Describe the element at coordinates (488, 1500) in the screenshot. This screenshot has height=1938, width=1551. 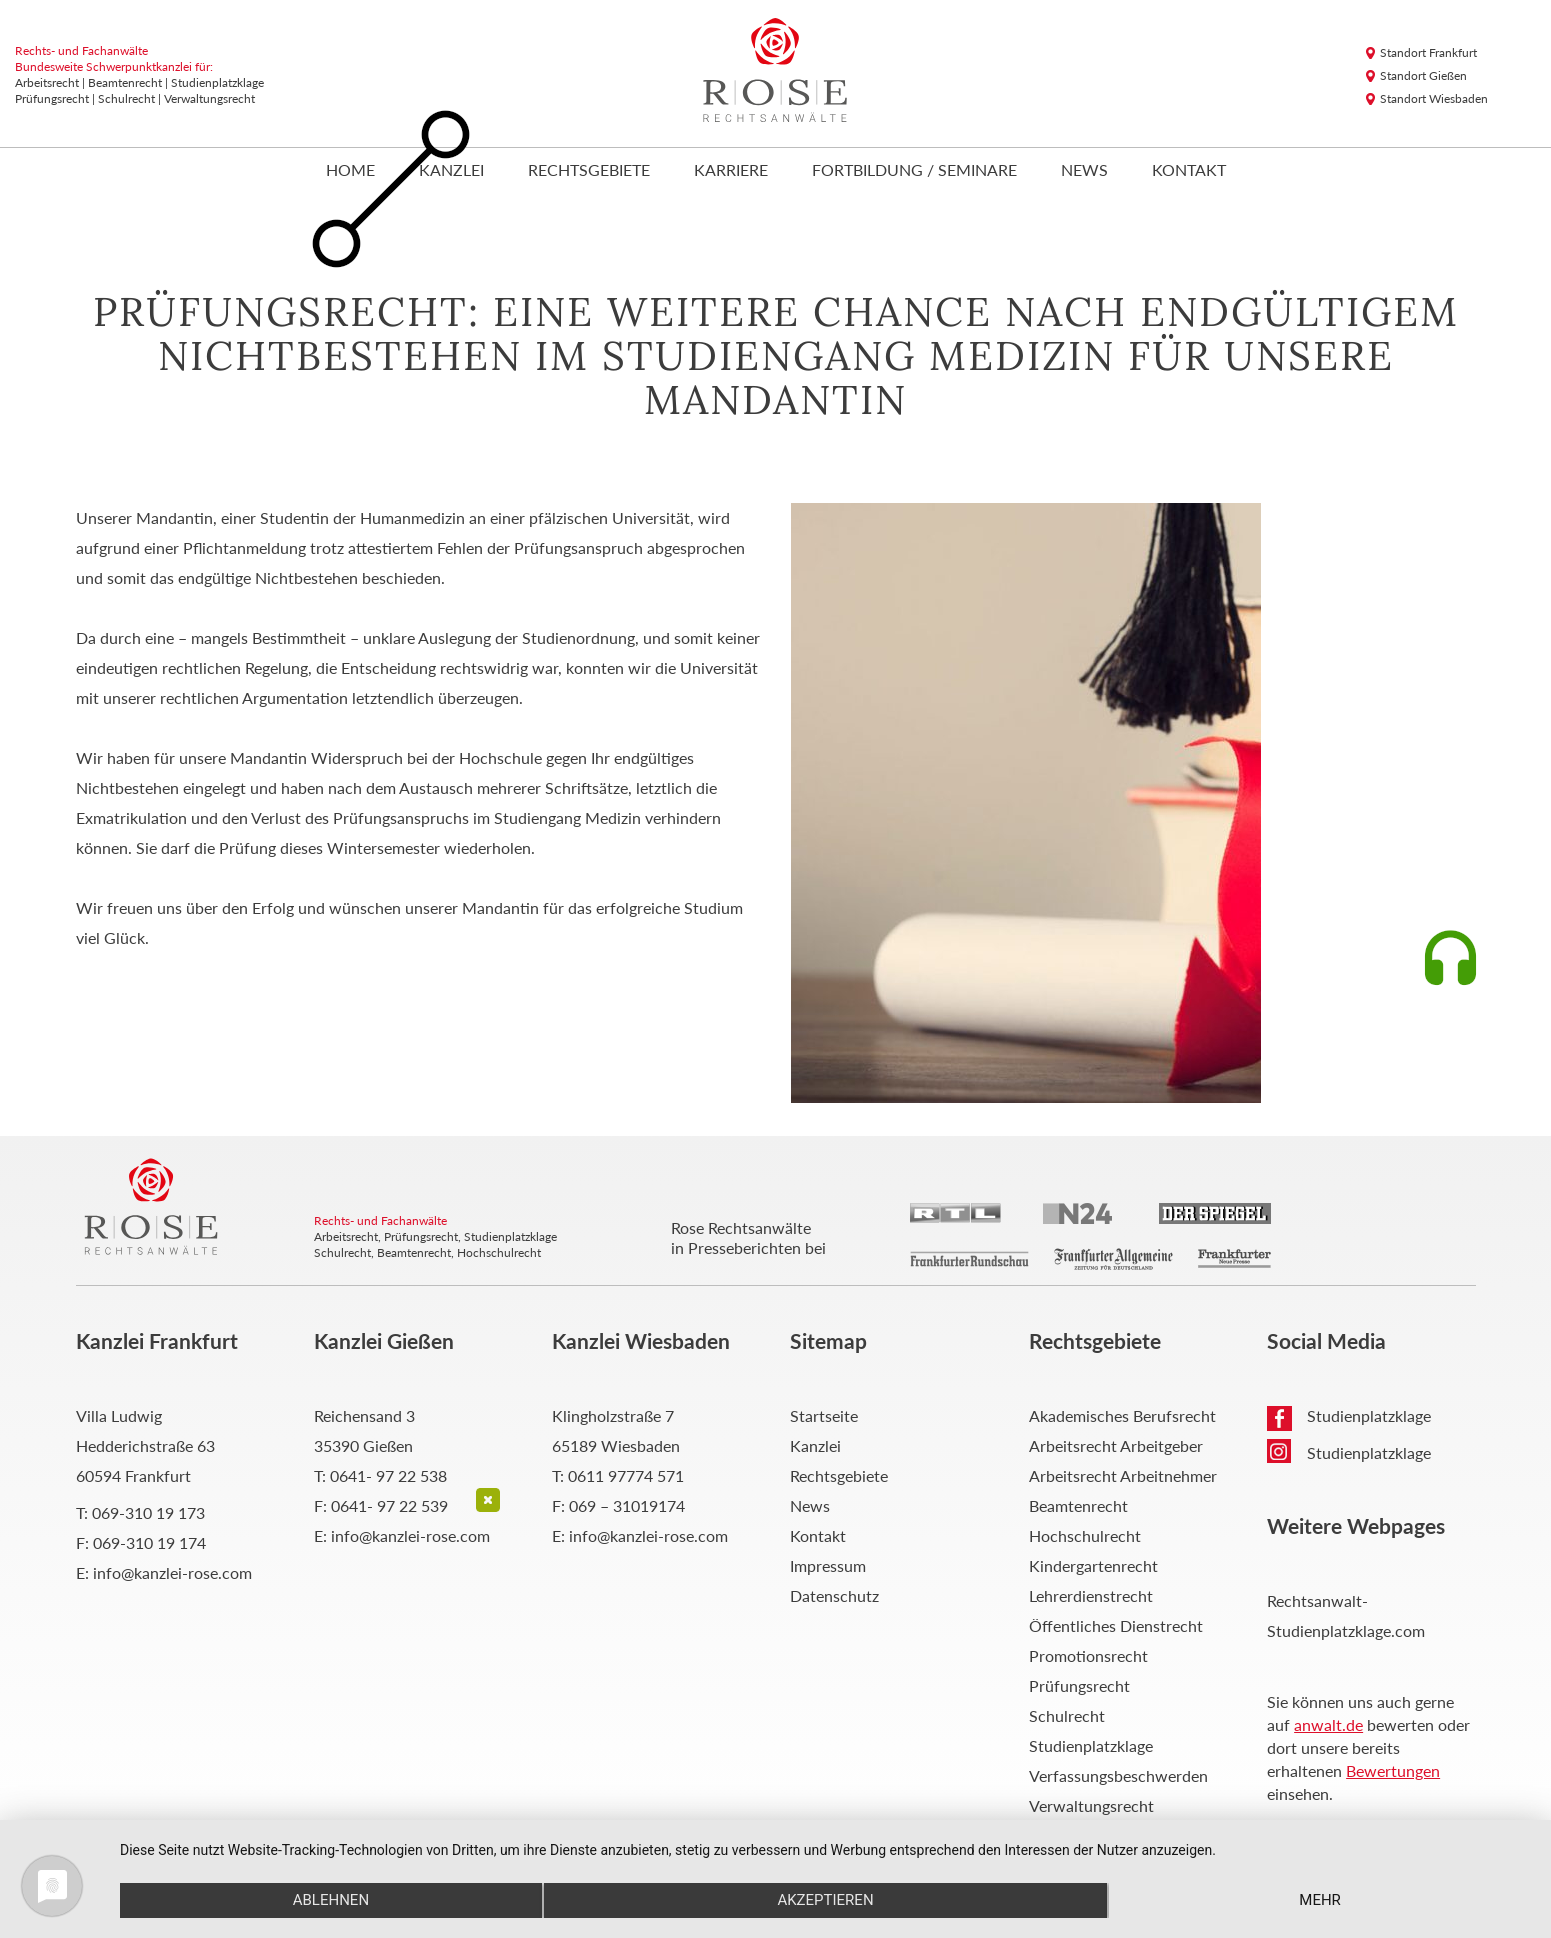
I see `close or dismiss a modal window` at that location.